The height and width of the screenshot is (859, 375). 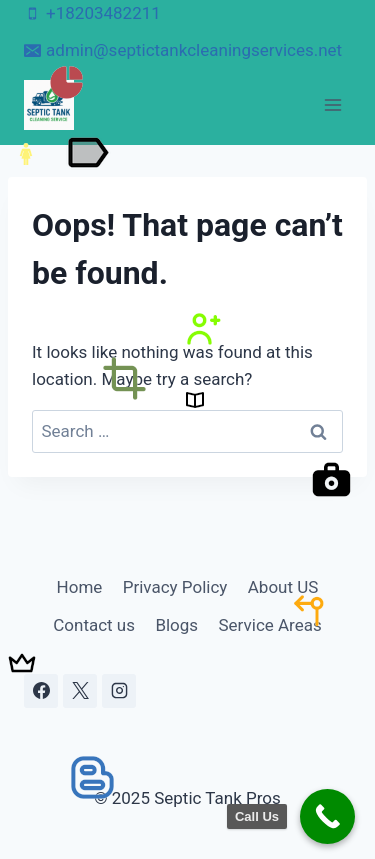 What do you see at coordinates (203, 329) in the screenshot?
I see `add a new contact` at bounding box center [203, 329].